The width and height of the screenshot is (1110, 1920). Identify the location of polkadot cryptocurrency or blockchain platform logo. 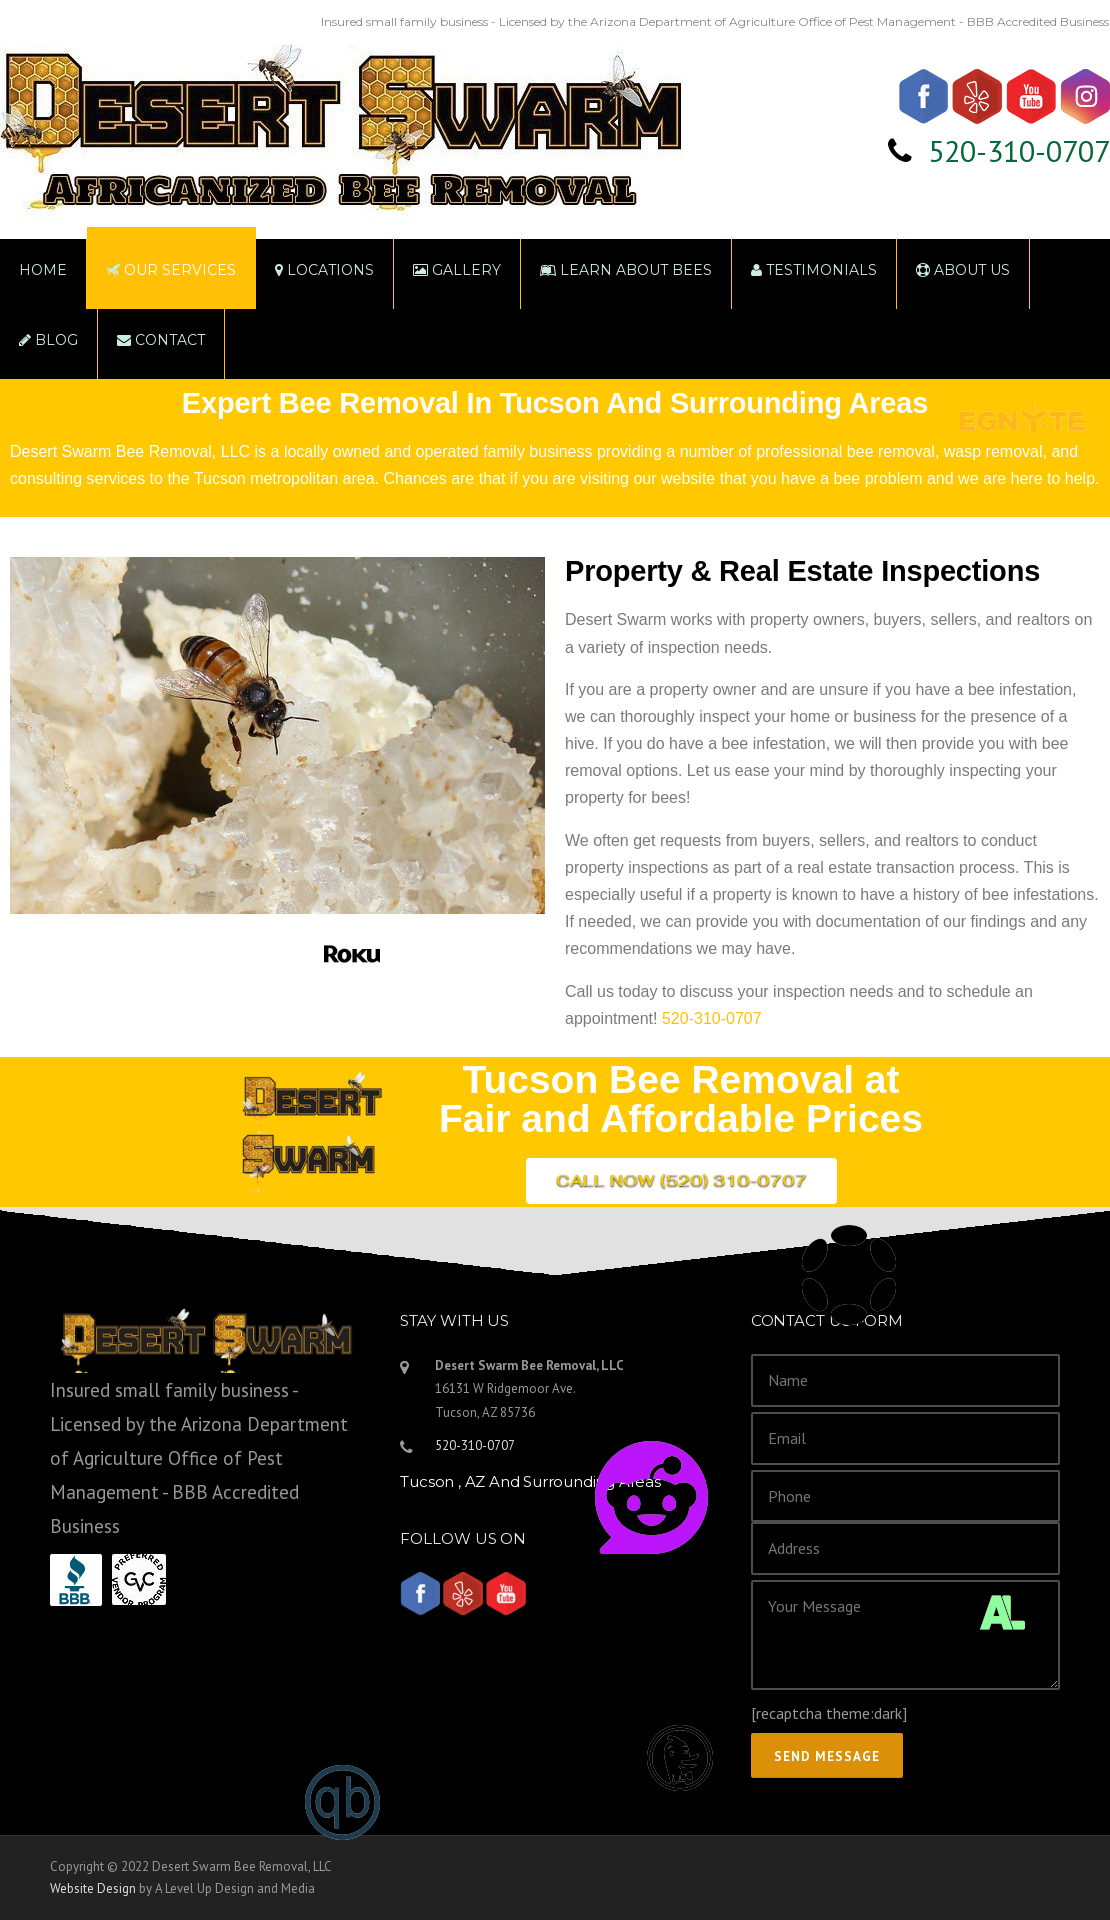
(849, 1275).